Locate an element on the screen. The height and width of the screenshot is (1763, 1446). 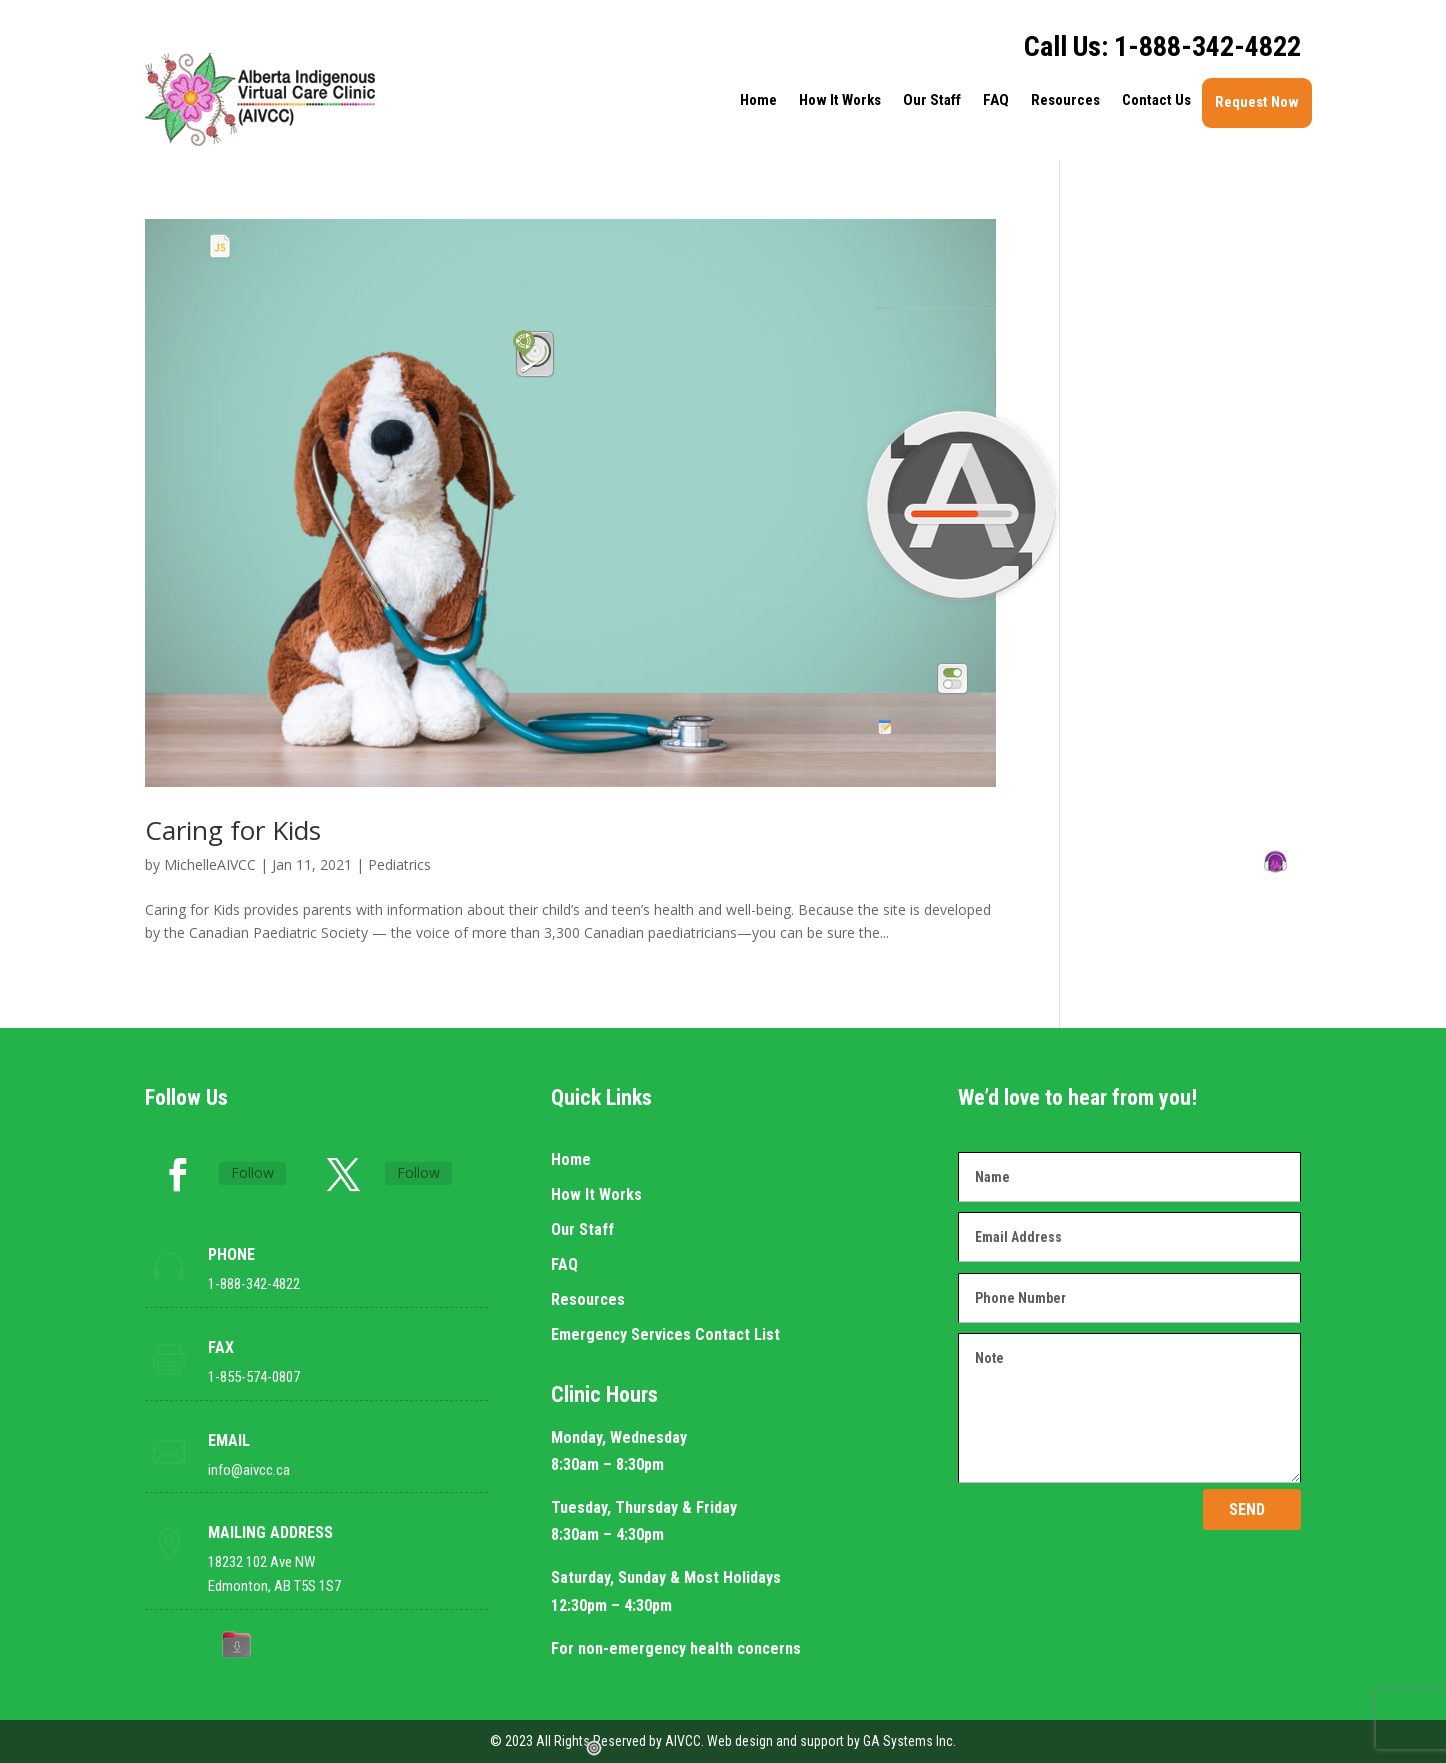
open the text editor application is located at coordinates (885, 727).